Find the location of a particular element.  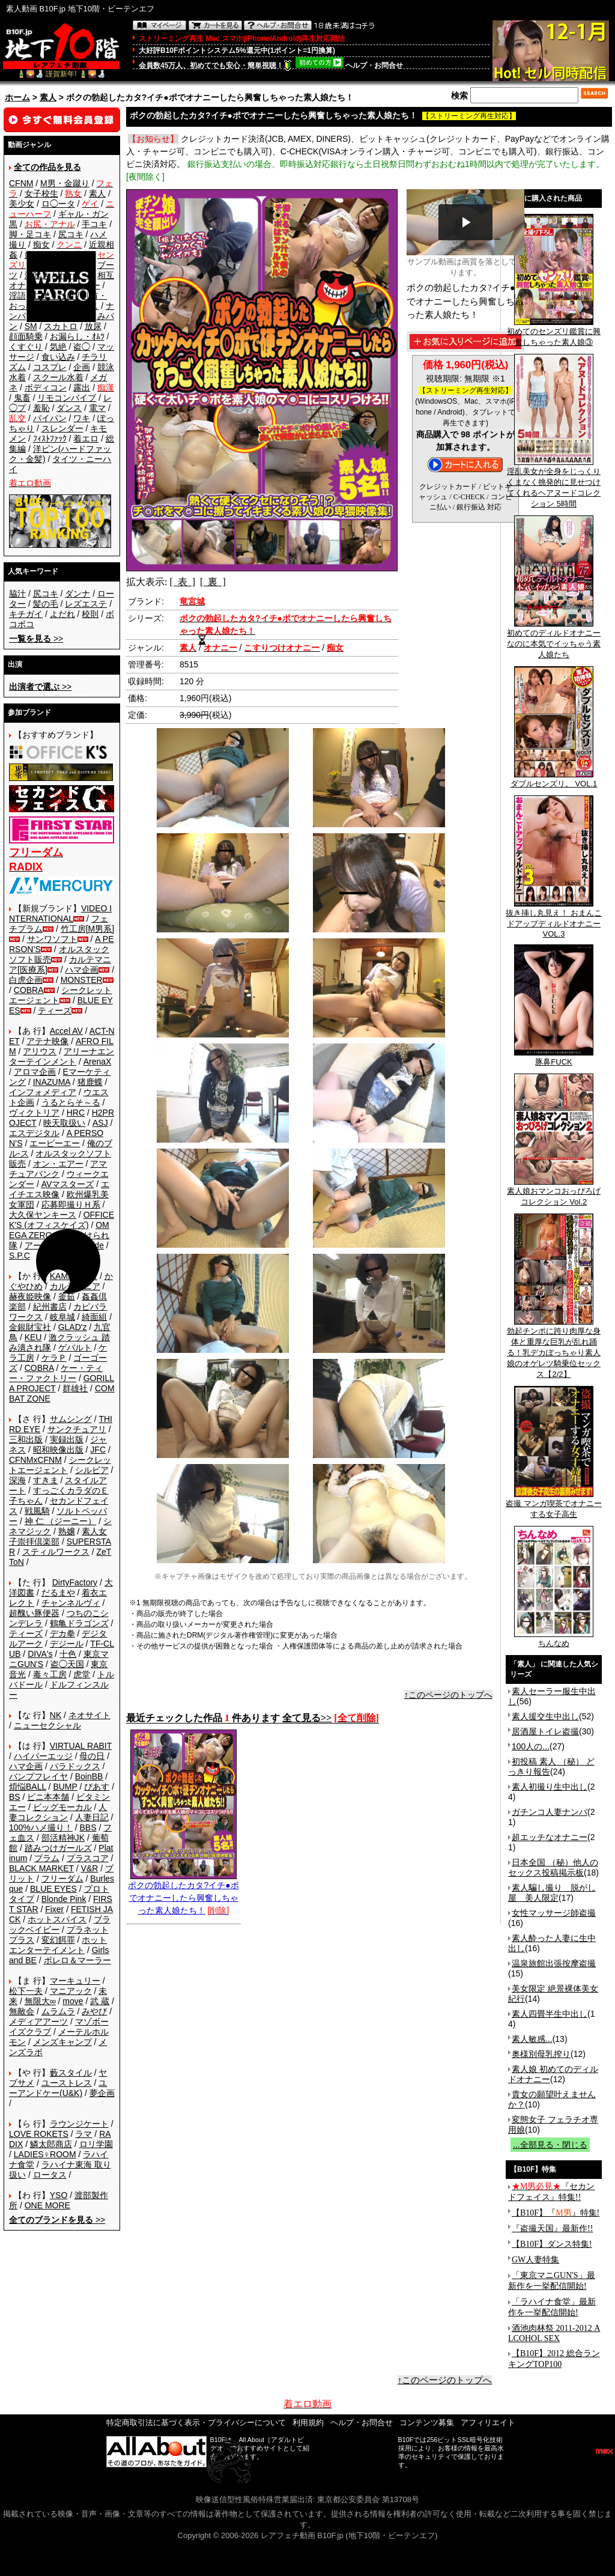

apache flink logo is located at coordinates (229, 2461).